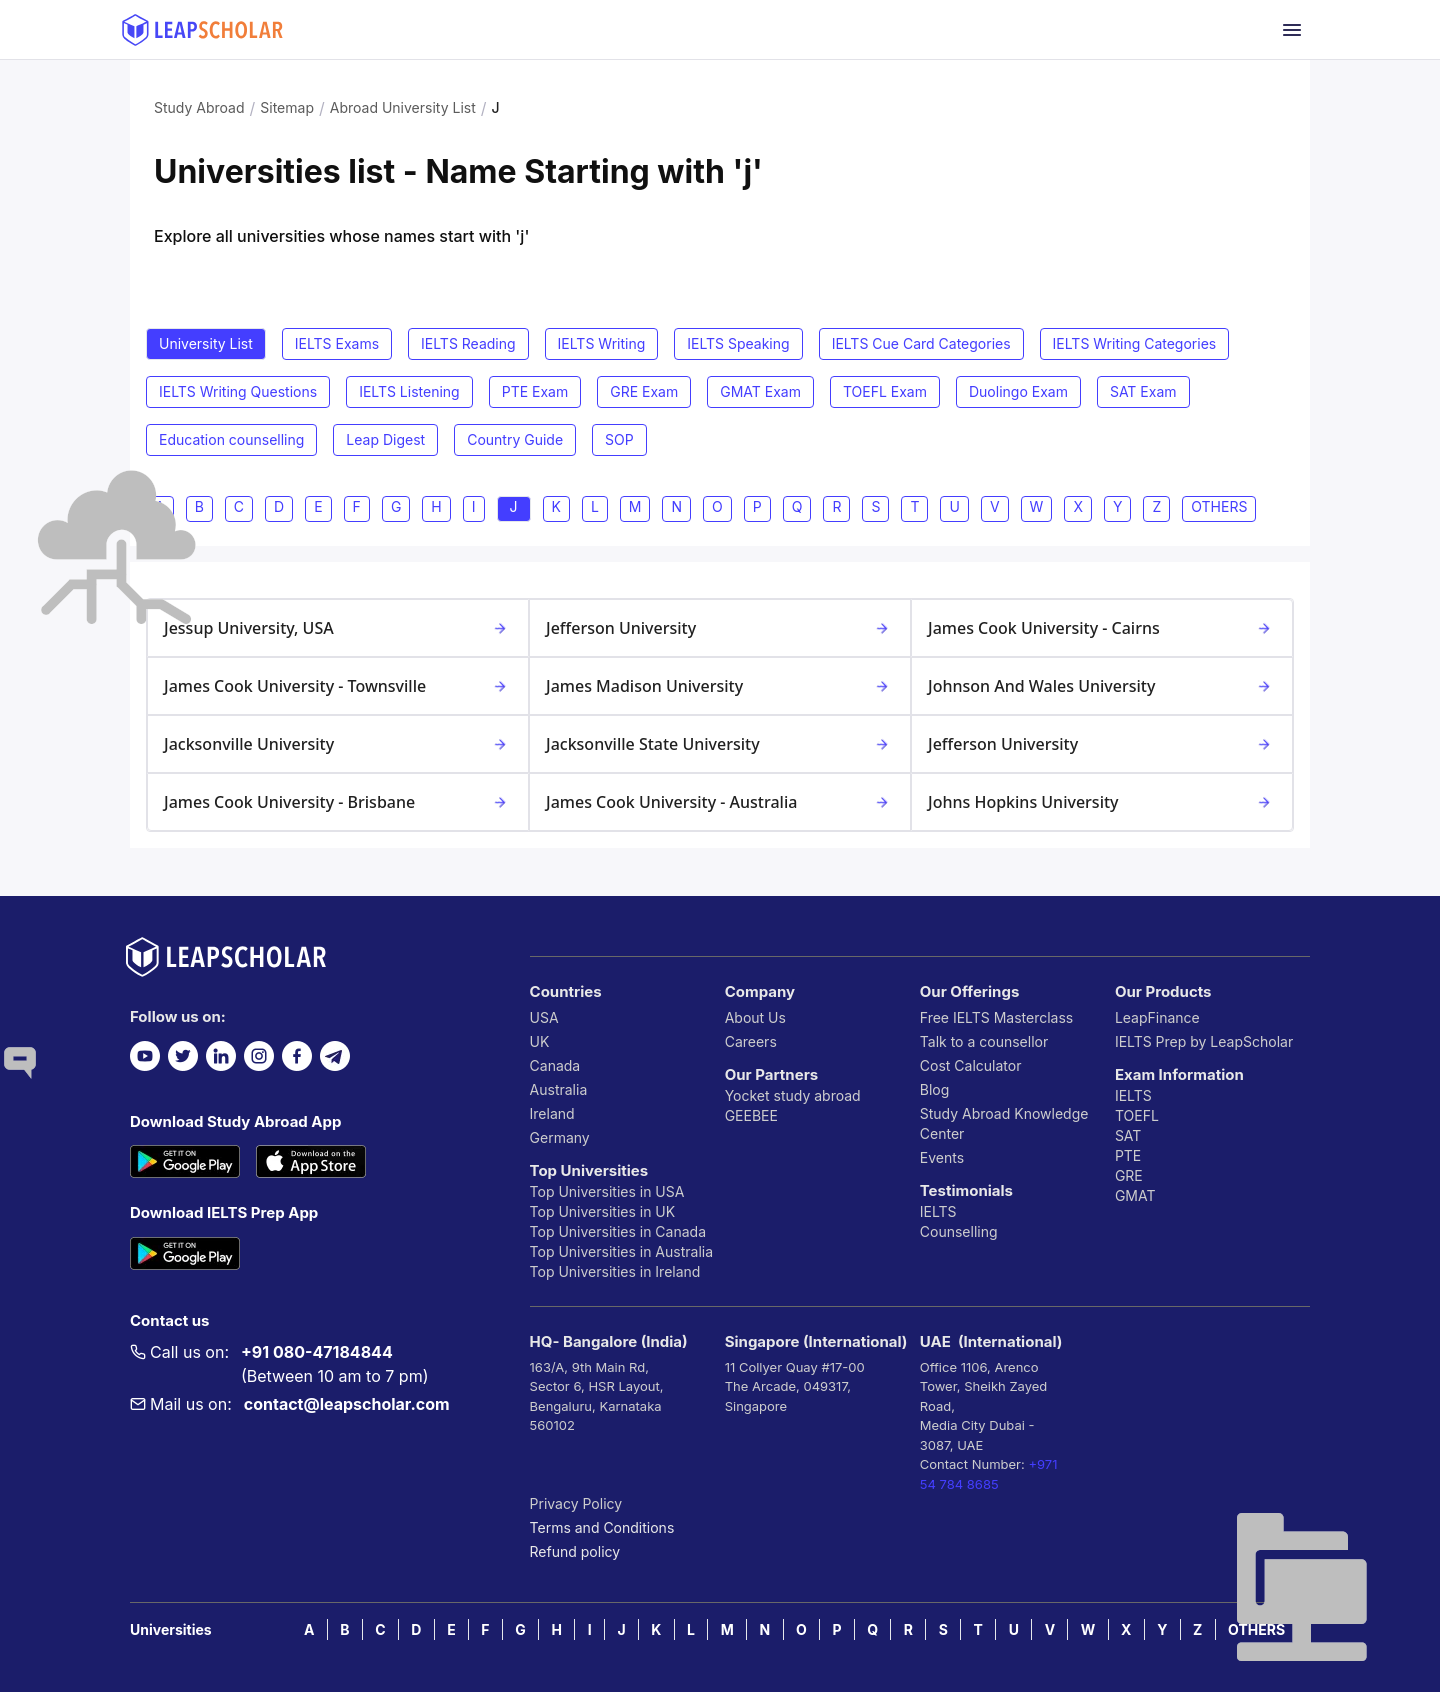 The width and height of the screenshot is (1440, 1692). I want to click on access a remote or network folder, so click(1311, 1587).